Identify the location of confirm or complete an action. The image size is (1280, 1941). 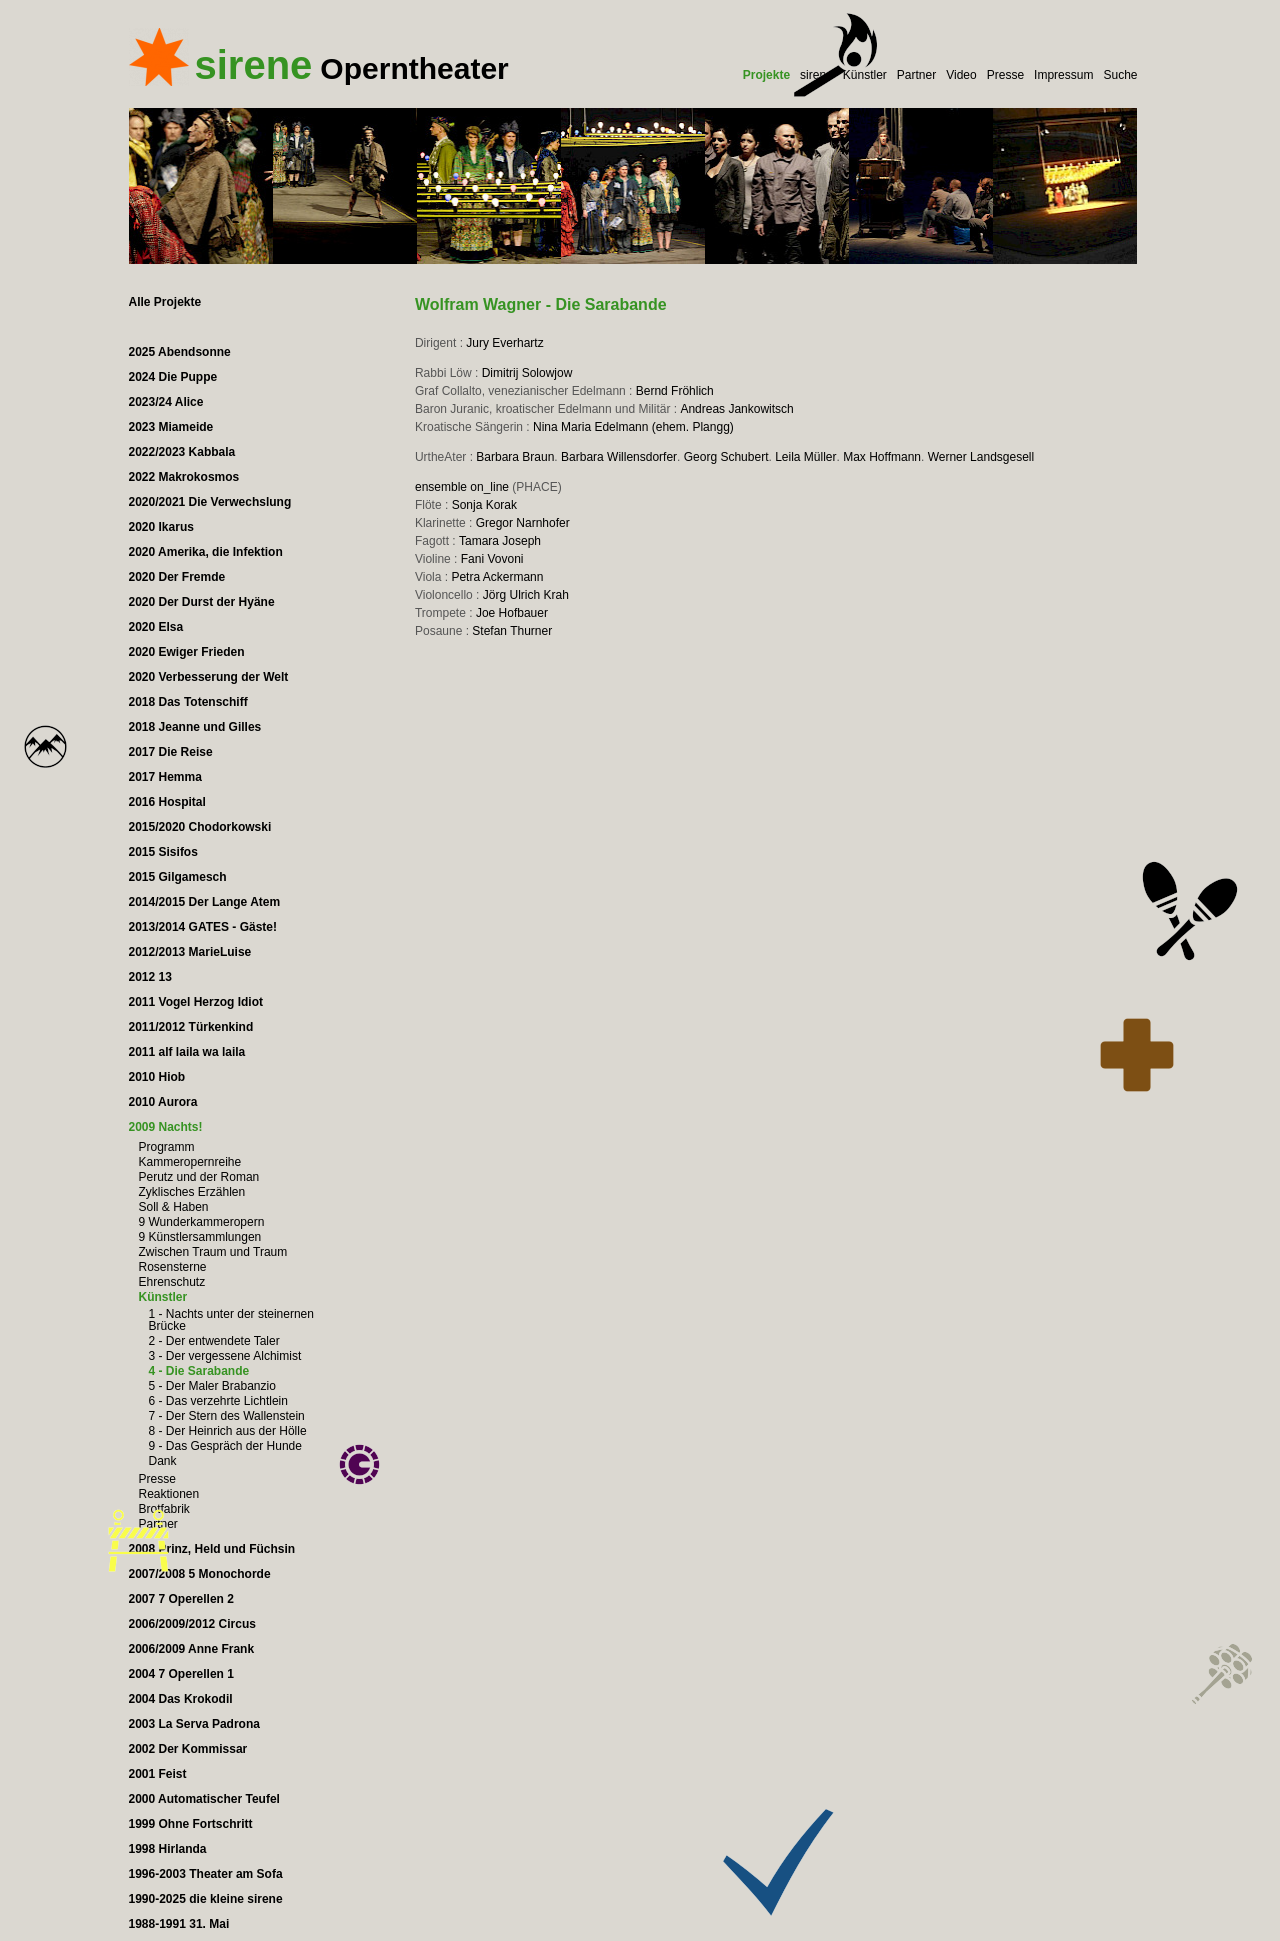
(778, 1862).